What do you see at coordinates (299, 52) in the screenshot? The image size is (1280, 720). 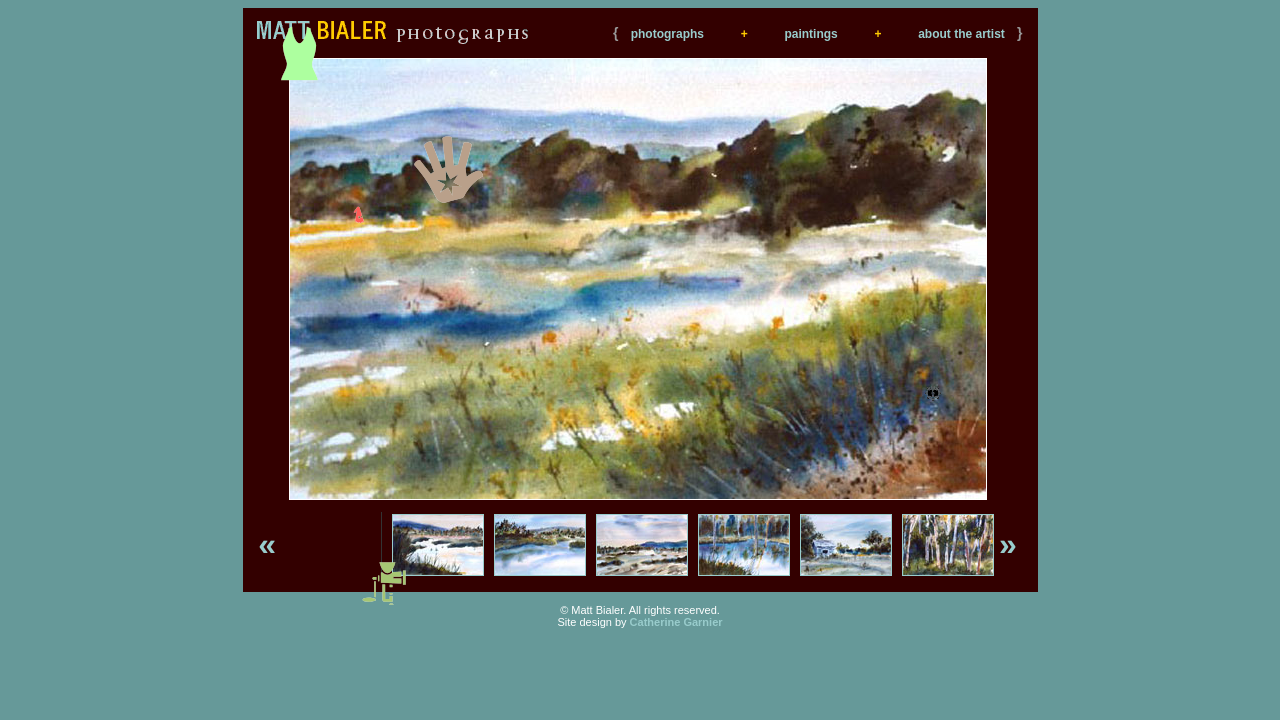 I see `browse sleeveless tops in clothing catalog` at bounding box center [299, 52].